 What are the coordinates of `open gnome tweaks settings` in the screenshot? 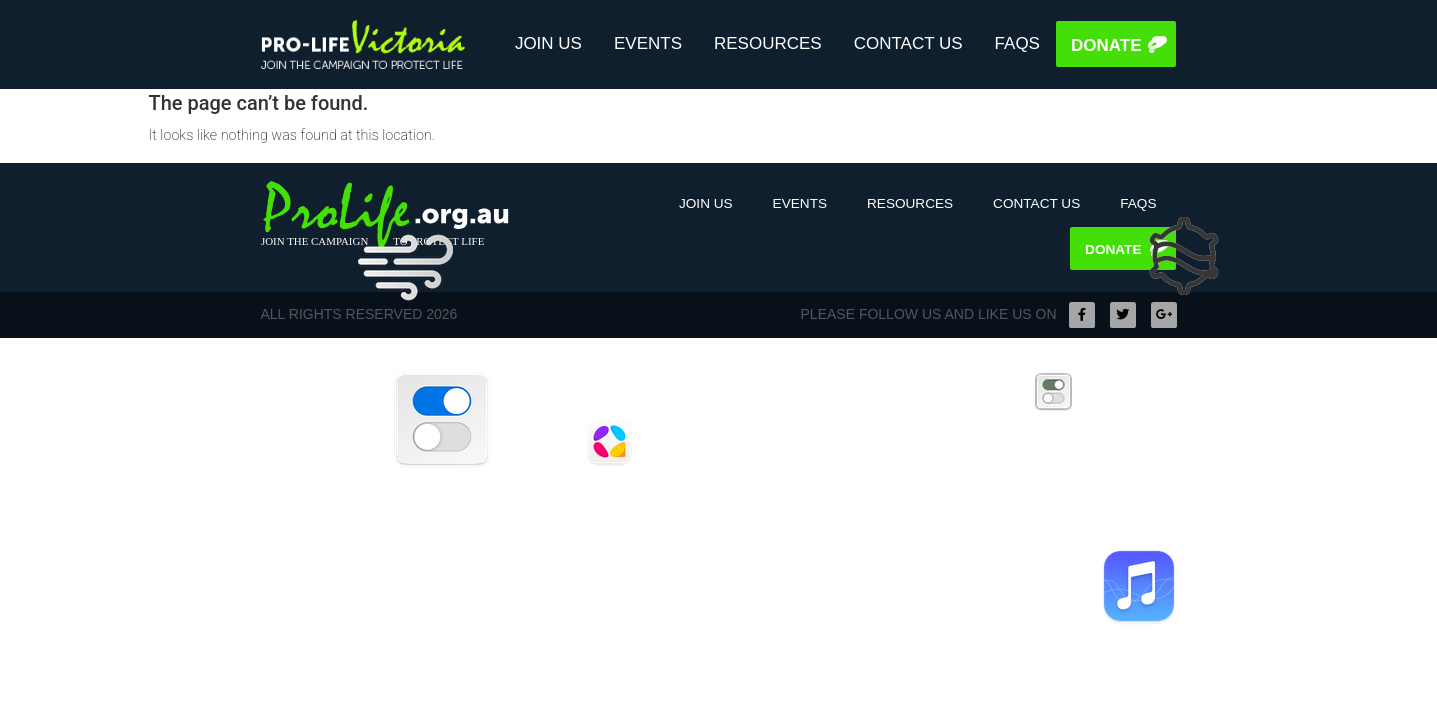 It's located at (1053, 391).